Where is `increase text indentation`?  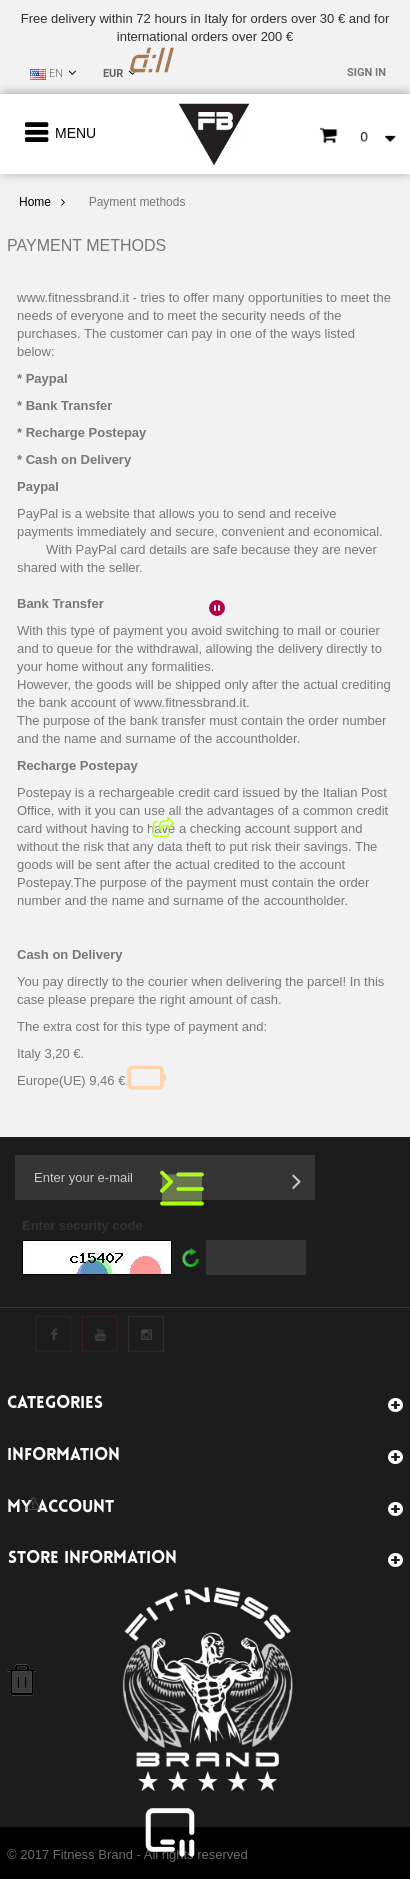 increase text indentation is located at coordinates (182, 1189).